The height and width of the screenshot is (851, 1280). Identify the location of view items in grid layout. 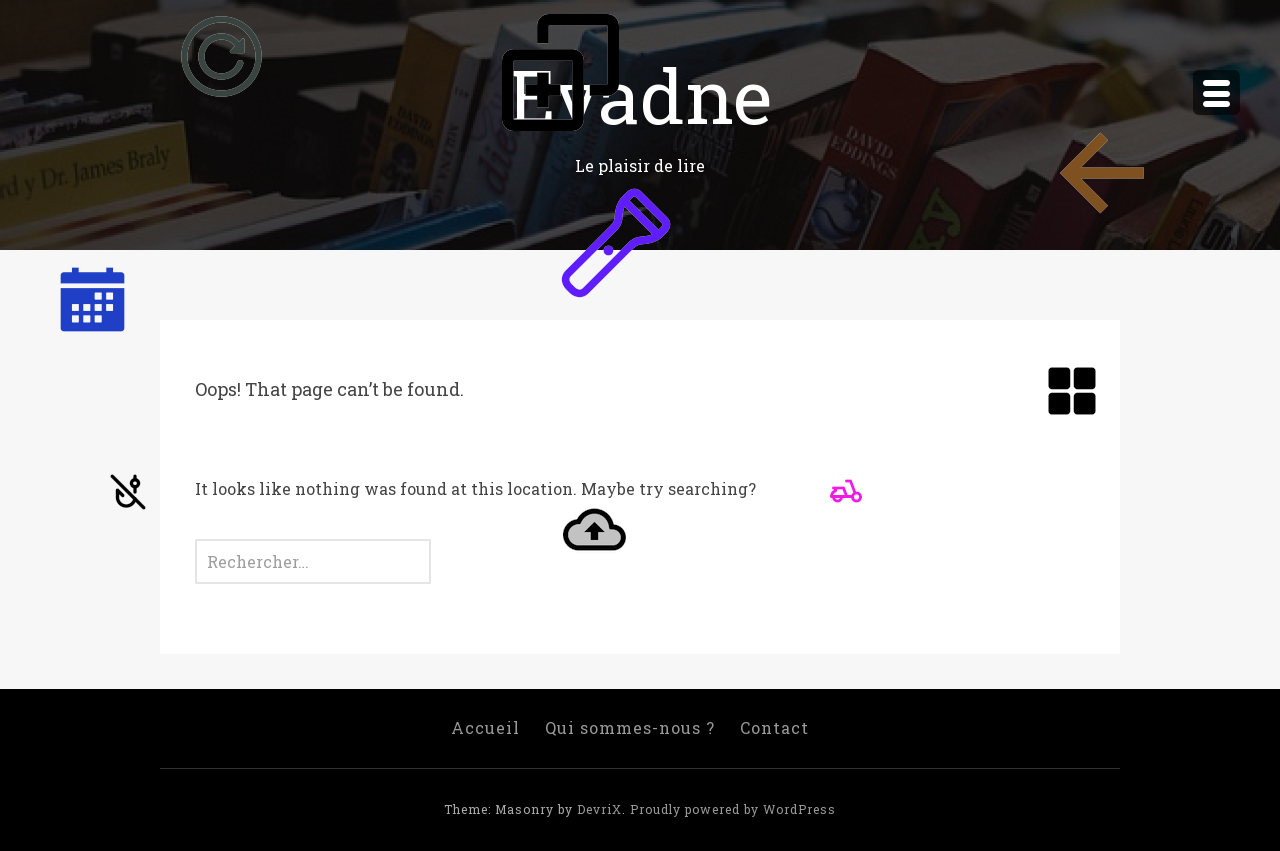
(1072, 391).